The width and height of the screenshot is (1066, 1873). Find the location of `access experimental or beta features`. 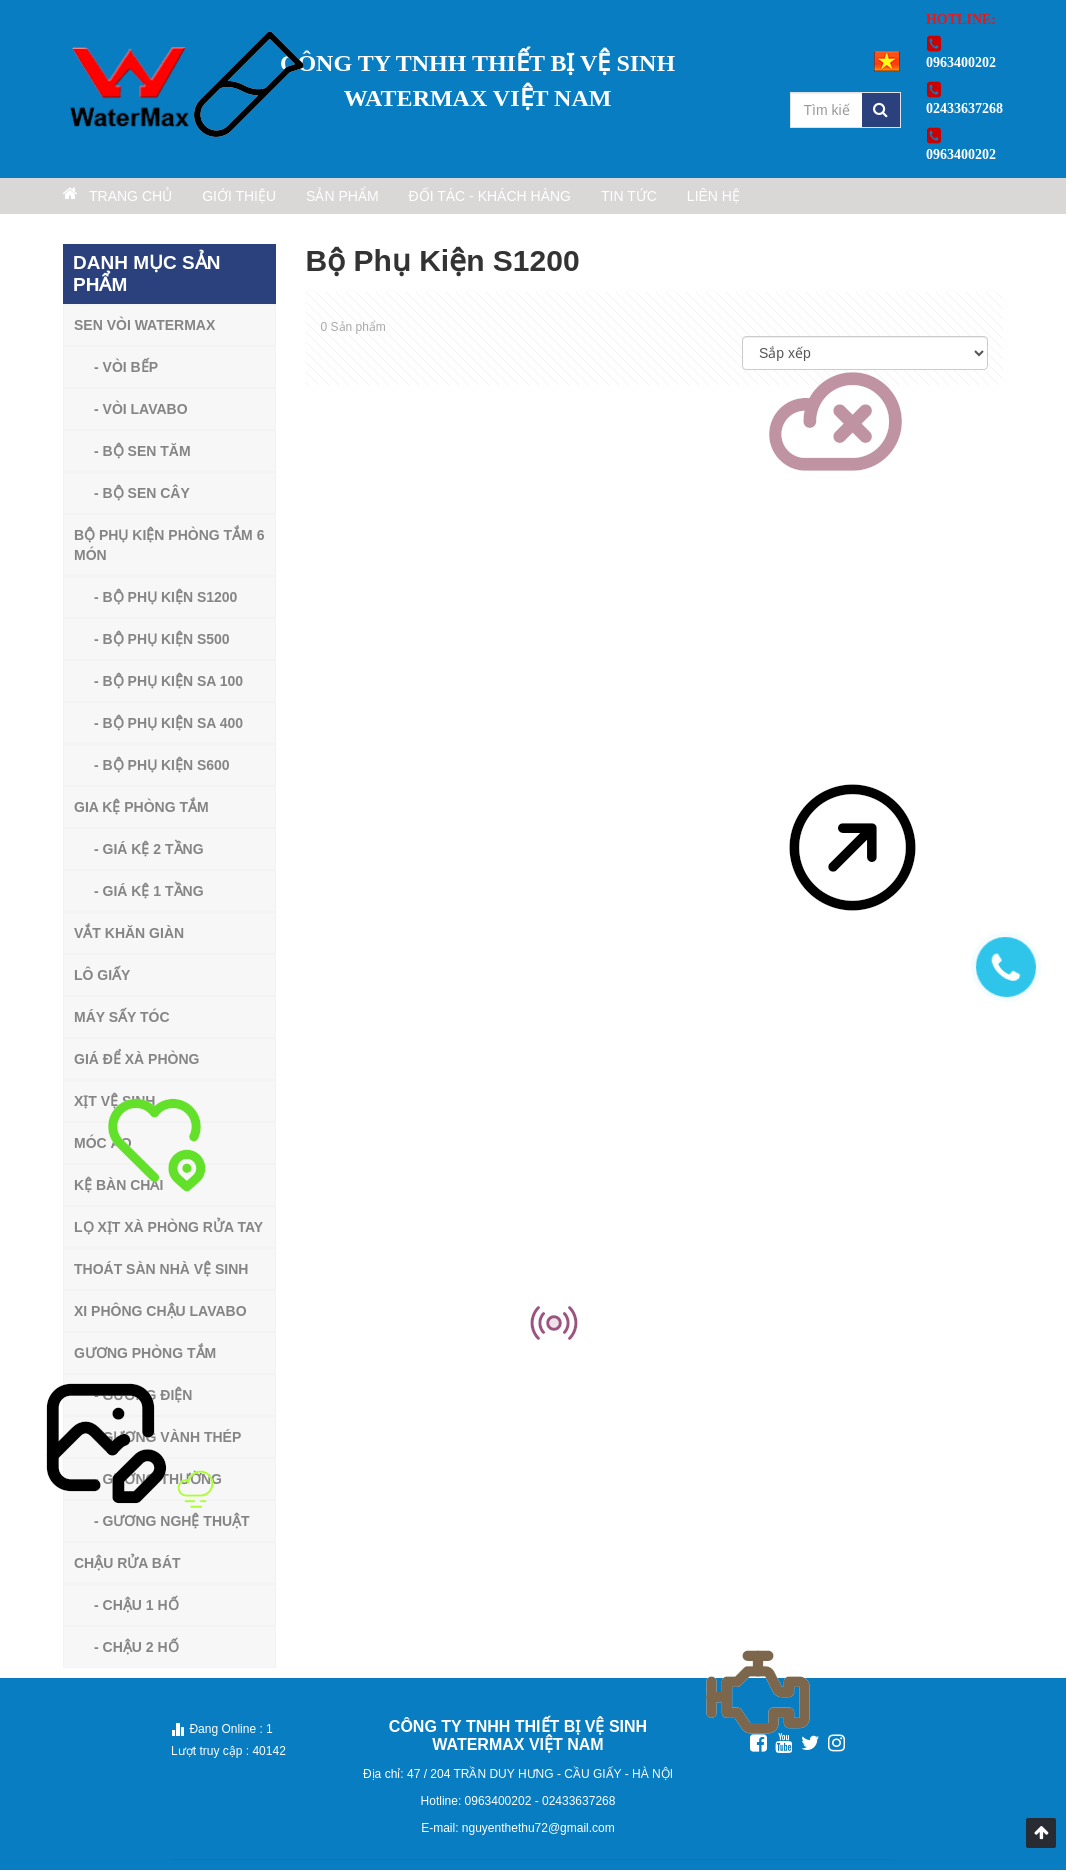

access experimental or beta features is located at coordinates (247, 84).